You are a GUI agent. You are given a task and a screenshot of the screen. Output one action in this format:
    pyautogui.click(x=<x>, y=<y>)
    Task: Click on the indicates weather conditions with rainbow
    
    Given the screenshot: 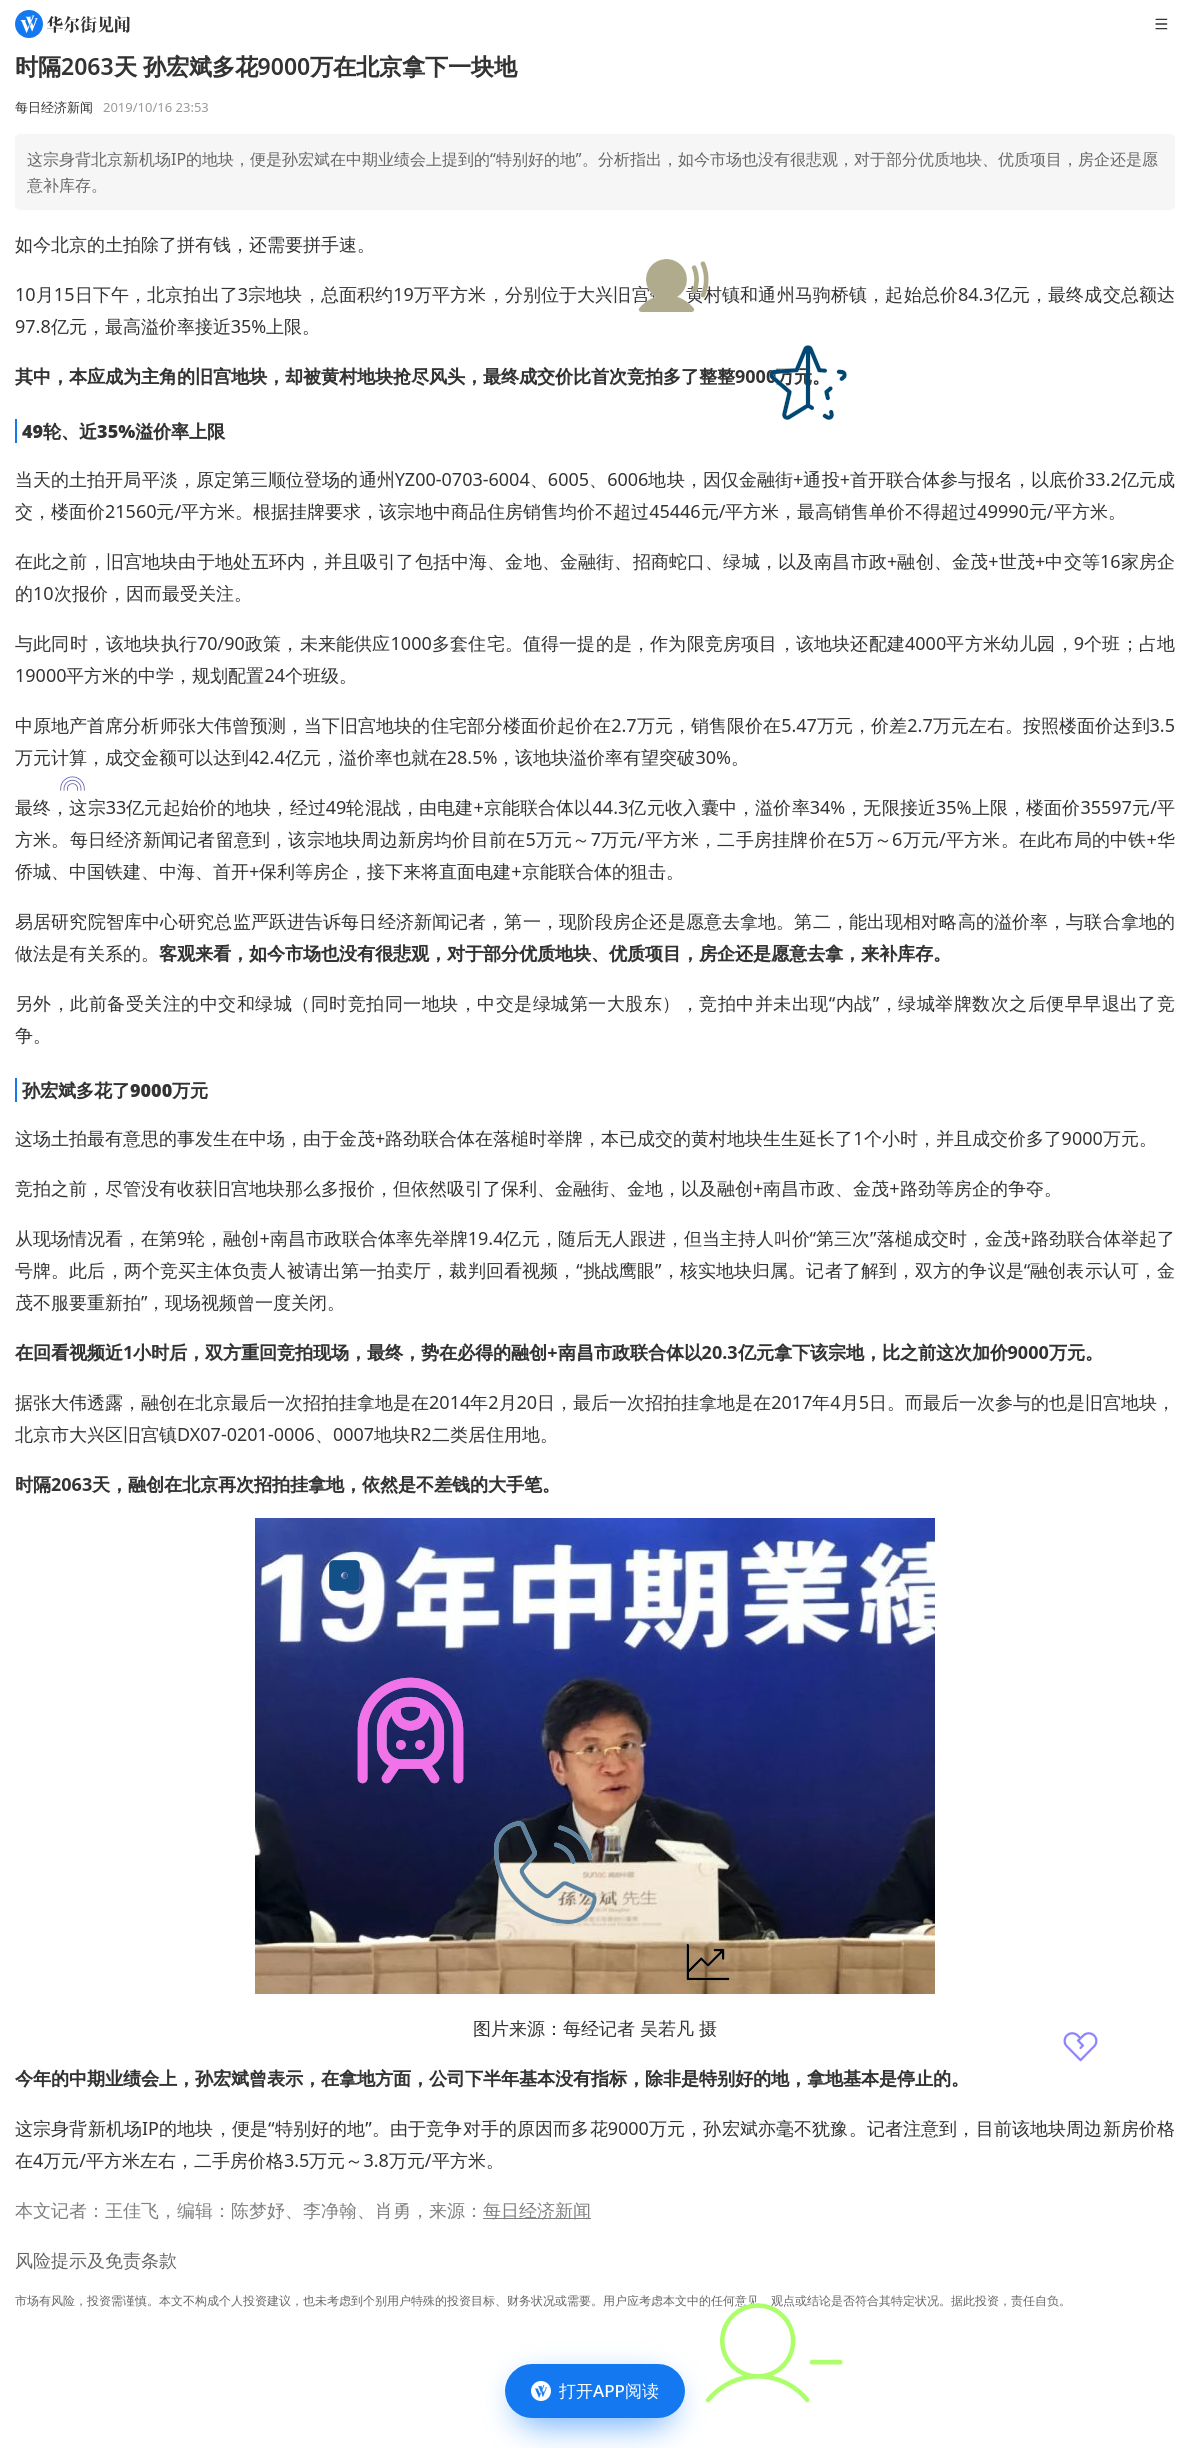 What is the action you would take?
    pyautogui.click(x=72, y=784)
    